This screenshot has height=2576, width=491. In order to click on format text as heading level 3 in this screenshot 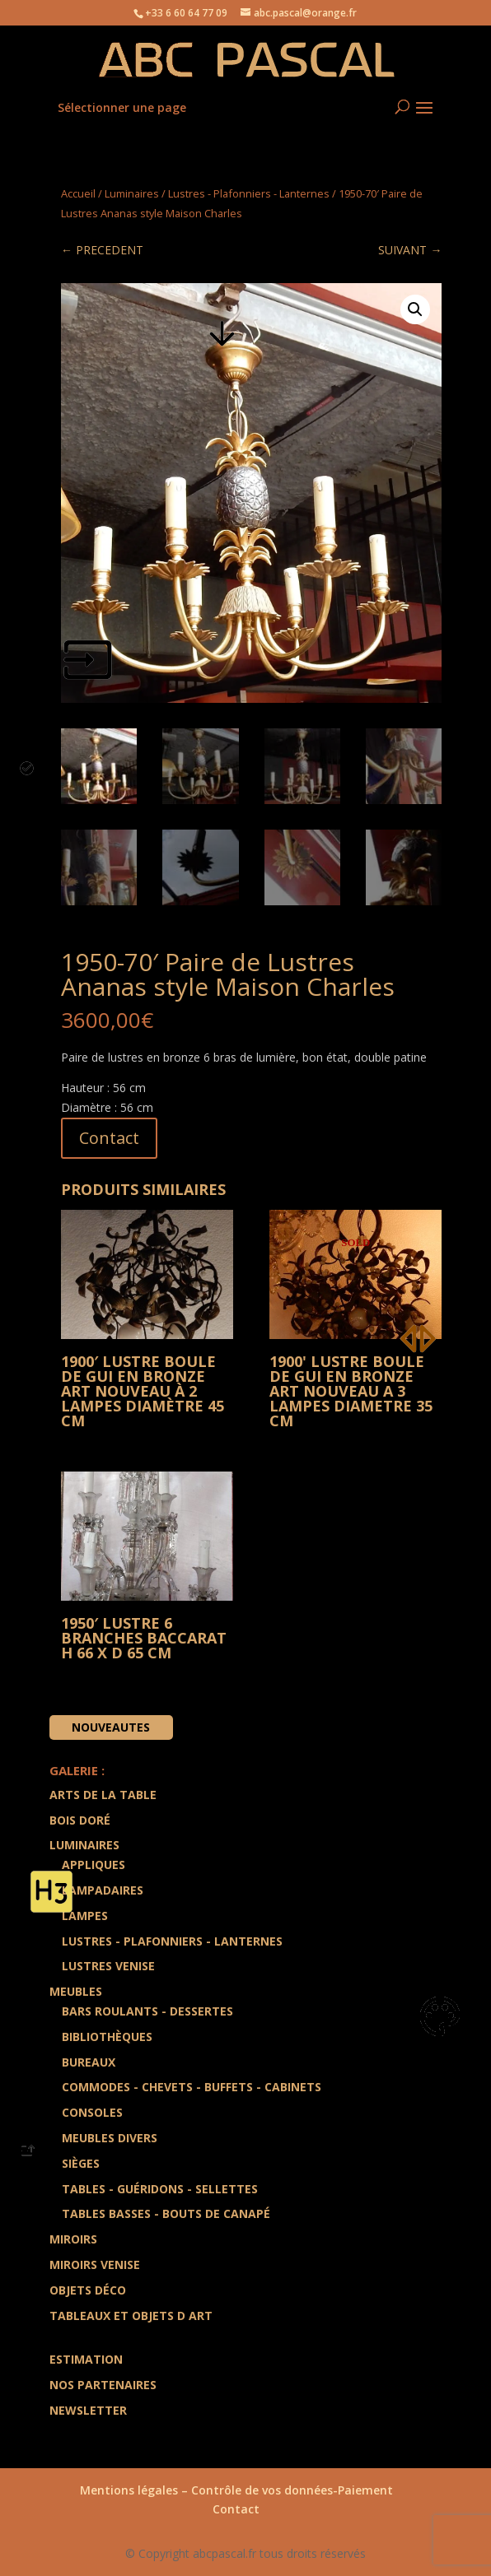, I will do `click(51, 1891)`.